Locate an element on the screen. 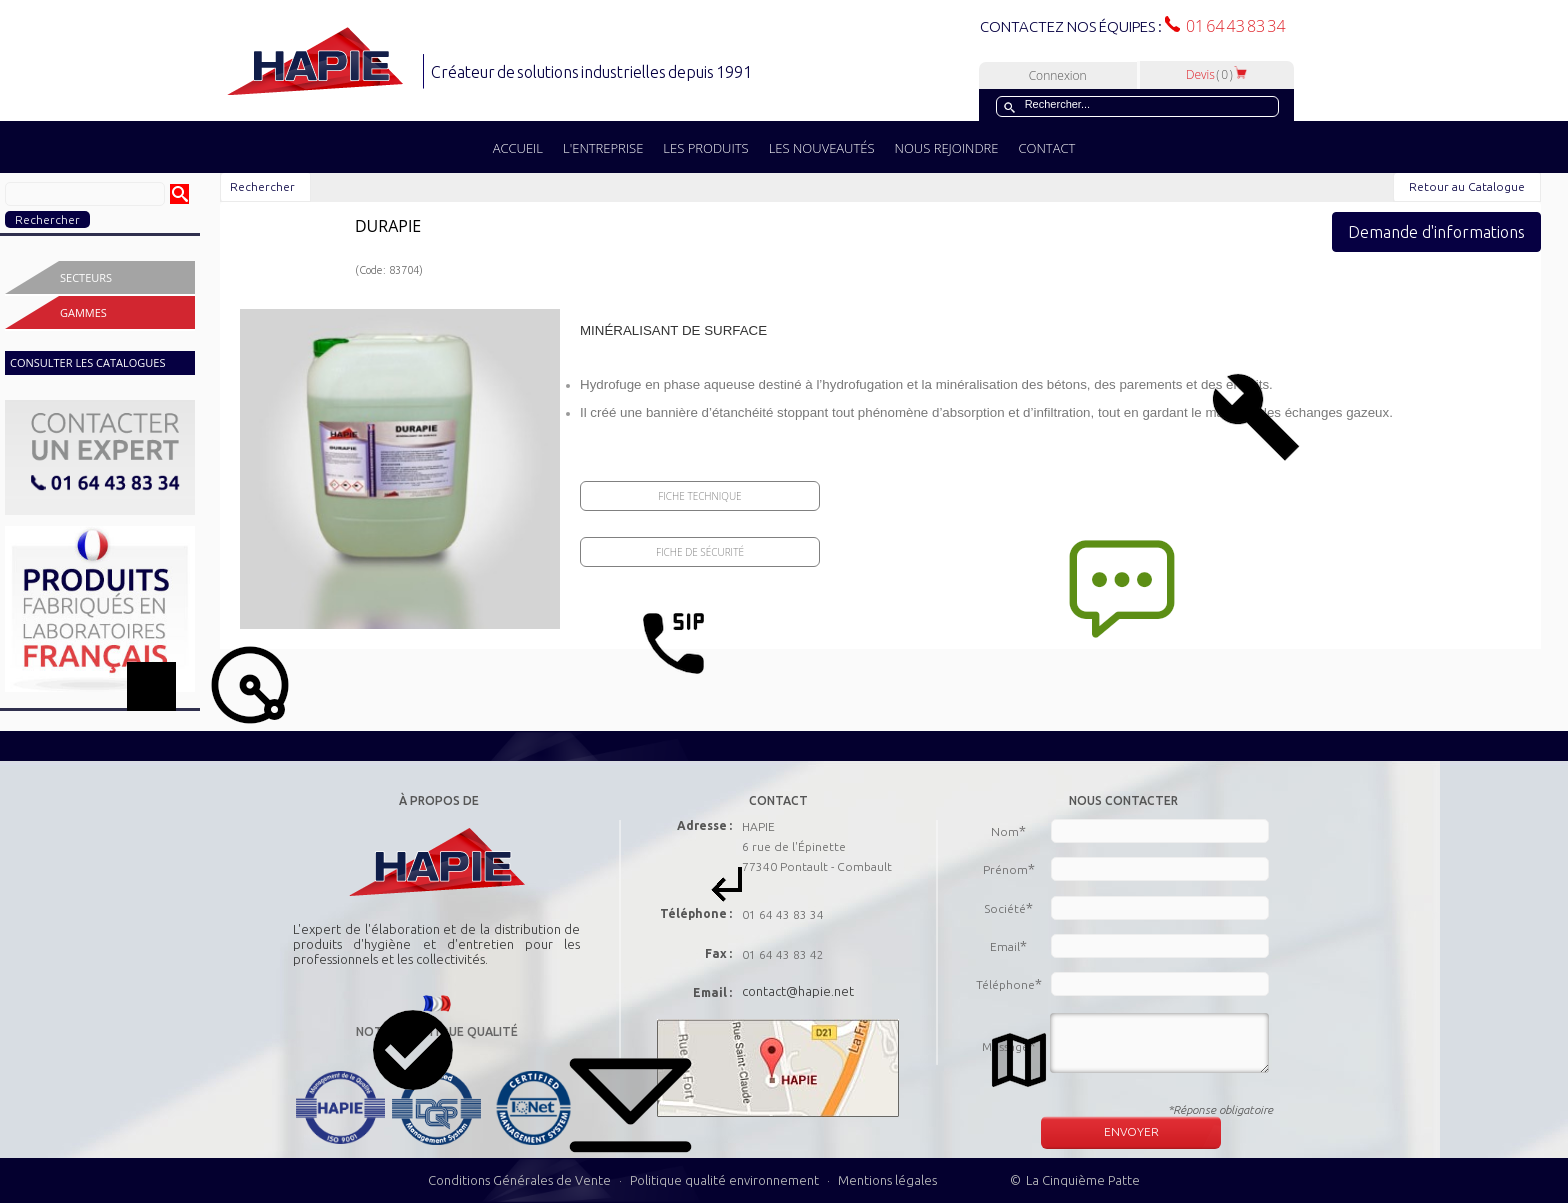  stop media playback is located at coordinates (151, 686).